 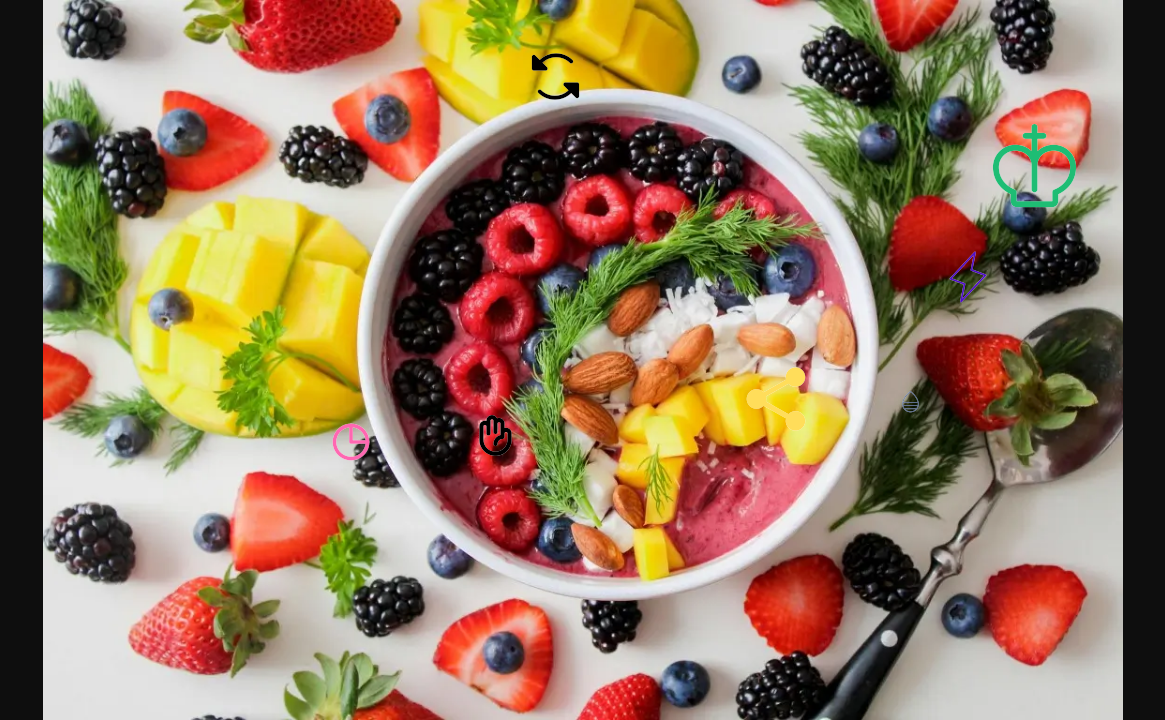 What do you see at coordinates (968, 277) in the screenshot?
I see `indicates fast or instant action` at bounding box center [968, 277].